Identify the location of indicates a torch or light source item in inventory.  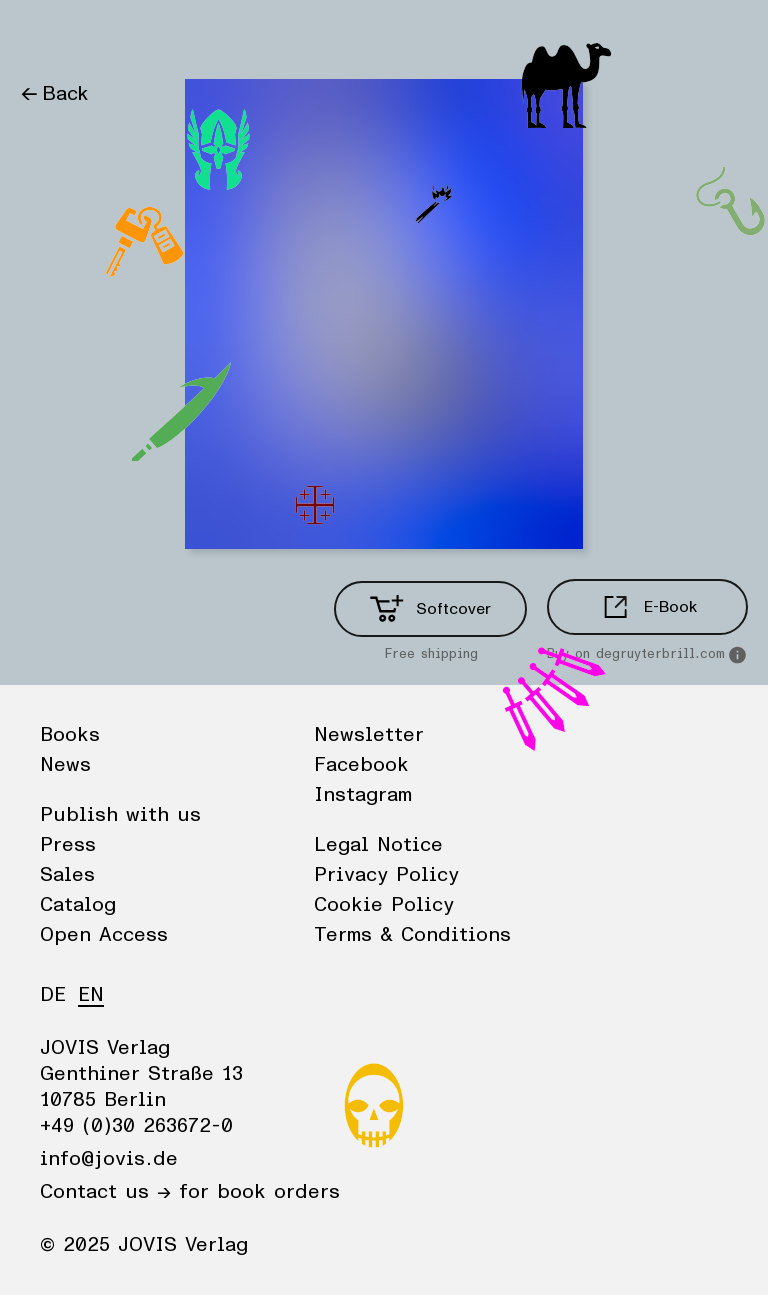
(434, 204).